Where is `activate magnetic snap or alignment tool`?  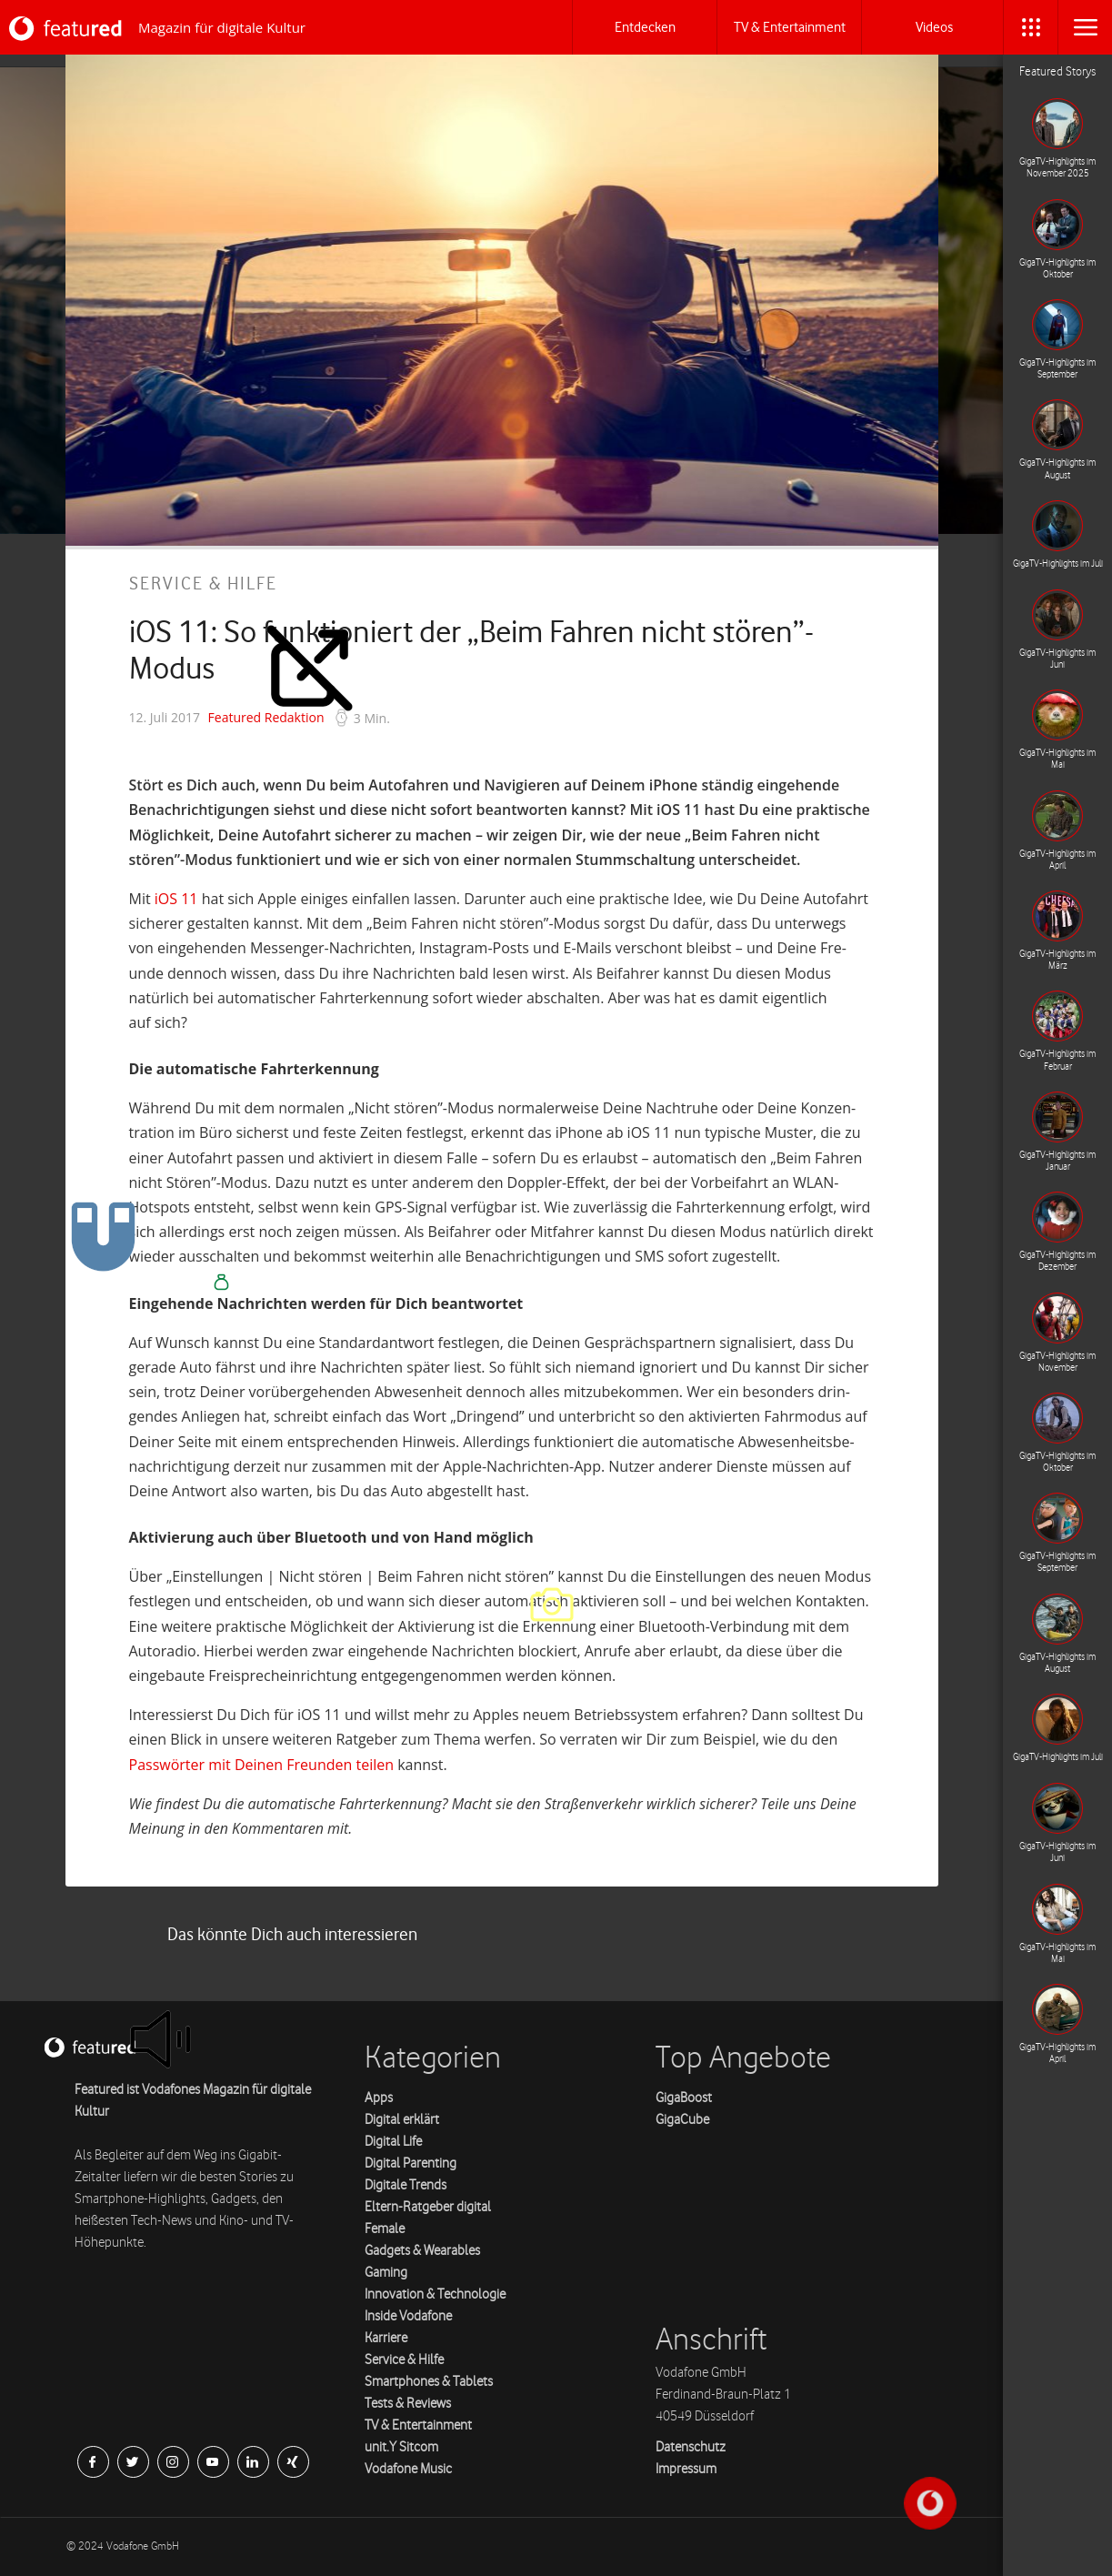 activate magnetic snap or alignment tool is located at coordinates (103, 1233).